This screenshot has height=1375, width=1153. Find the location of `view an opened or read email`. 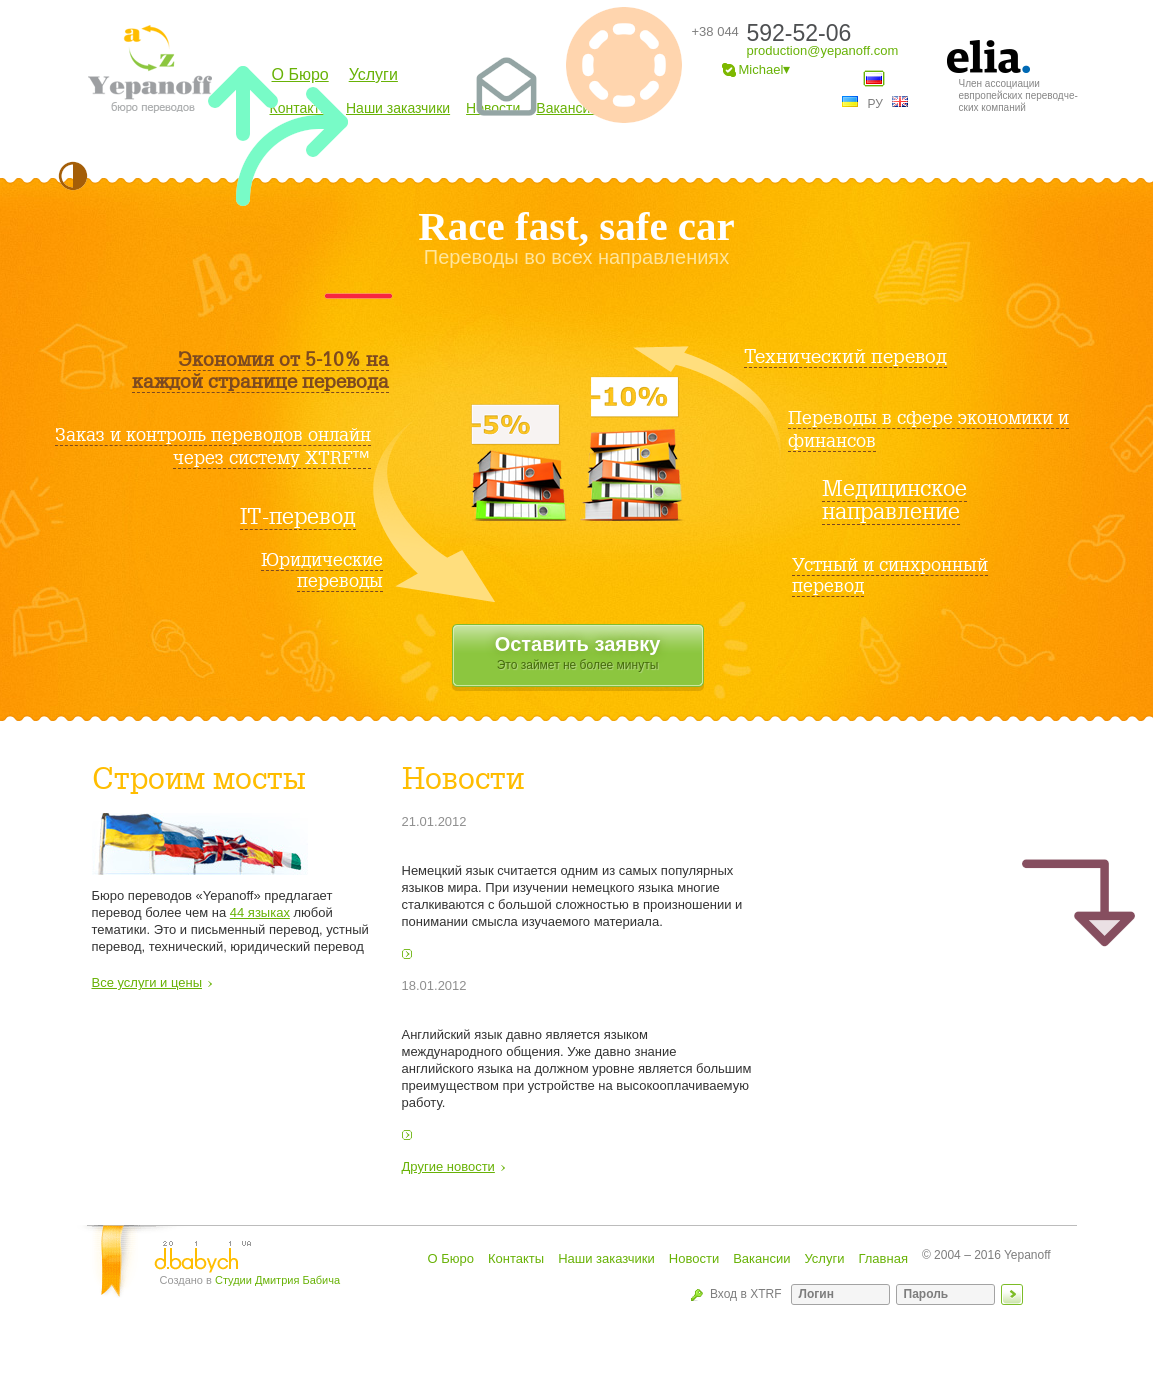

view an opened or read email is located at coordinates (506, 89).